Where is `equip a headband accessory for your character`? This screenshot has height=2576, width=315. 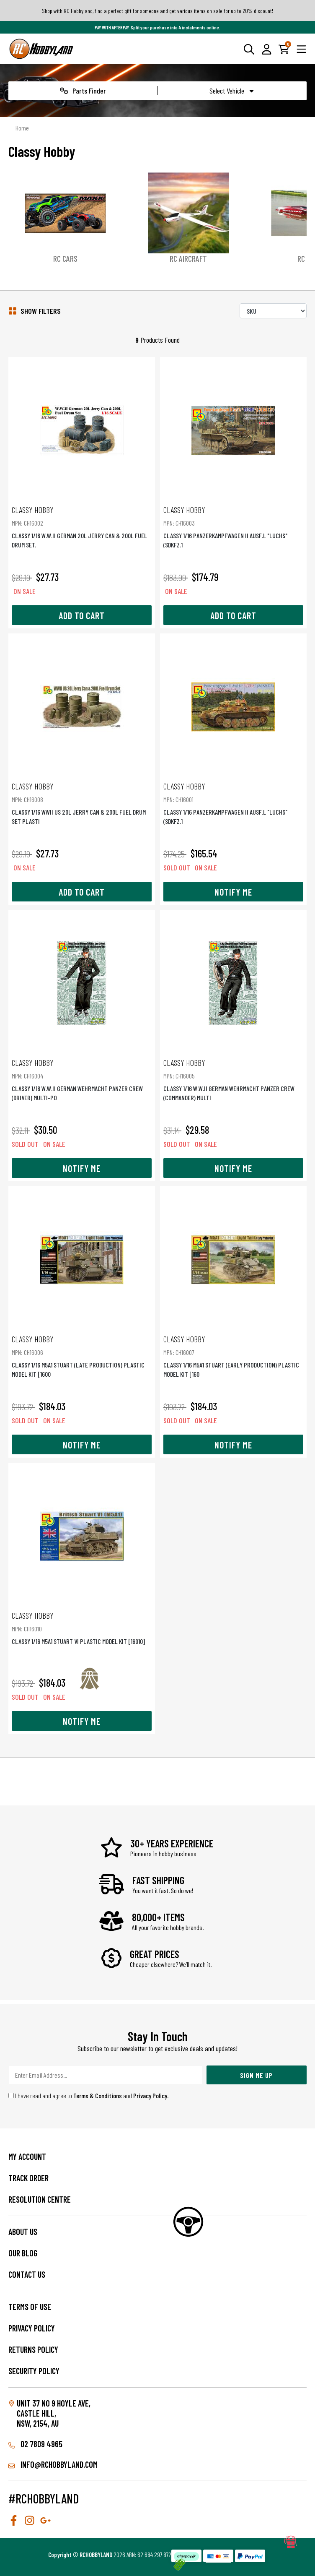
equip a headband accessory for your character is located at coordinates (90, 1679).